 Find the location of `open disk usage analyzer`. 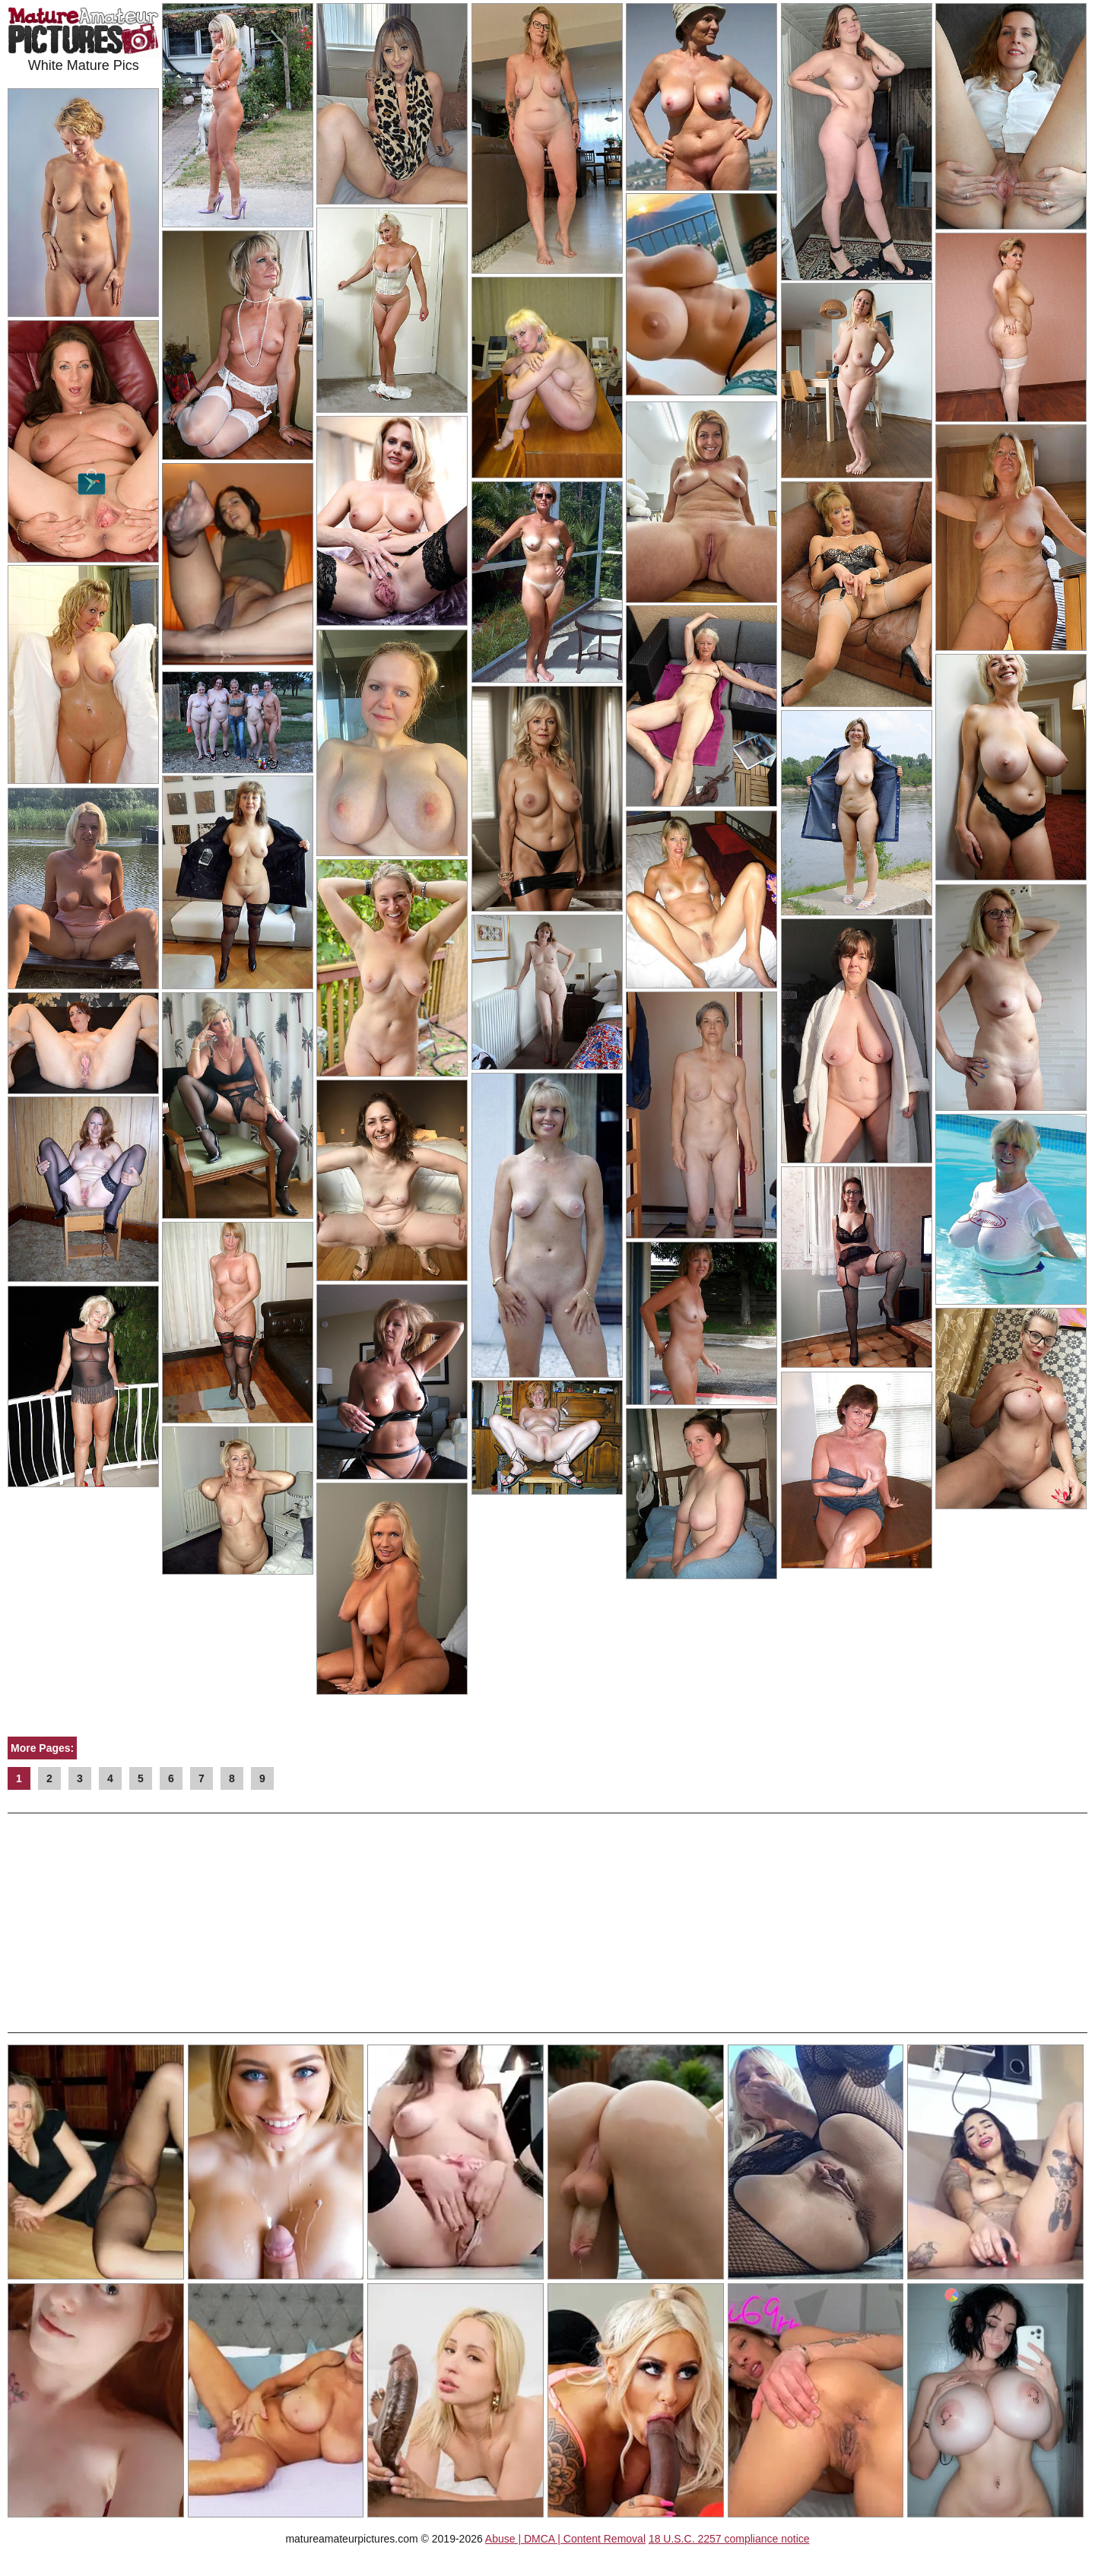

open disk usage analyzer is located at coordinates (951, 2295).